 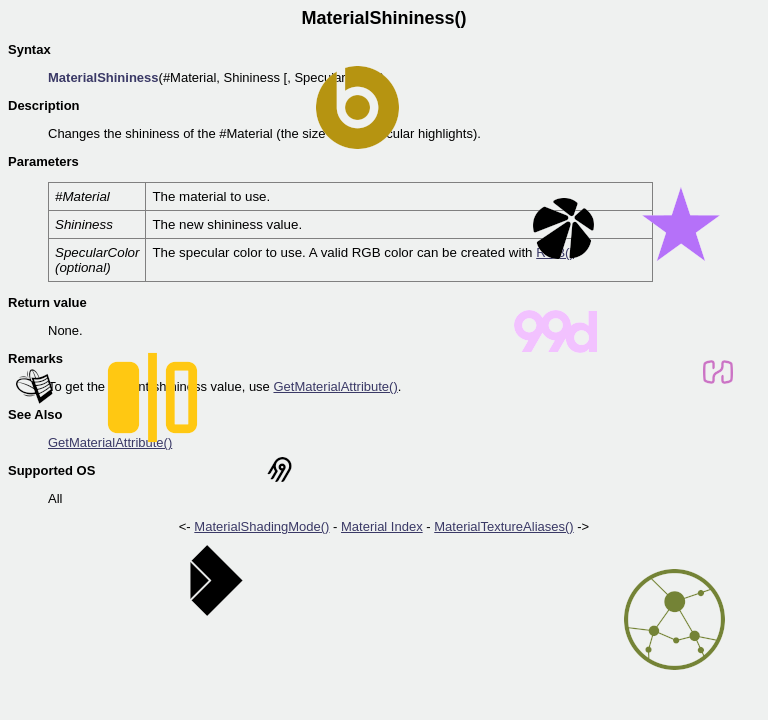 I want to click on open collabora online document editor, so click(x=216, y=580).